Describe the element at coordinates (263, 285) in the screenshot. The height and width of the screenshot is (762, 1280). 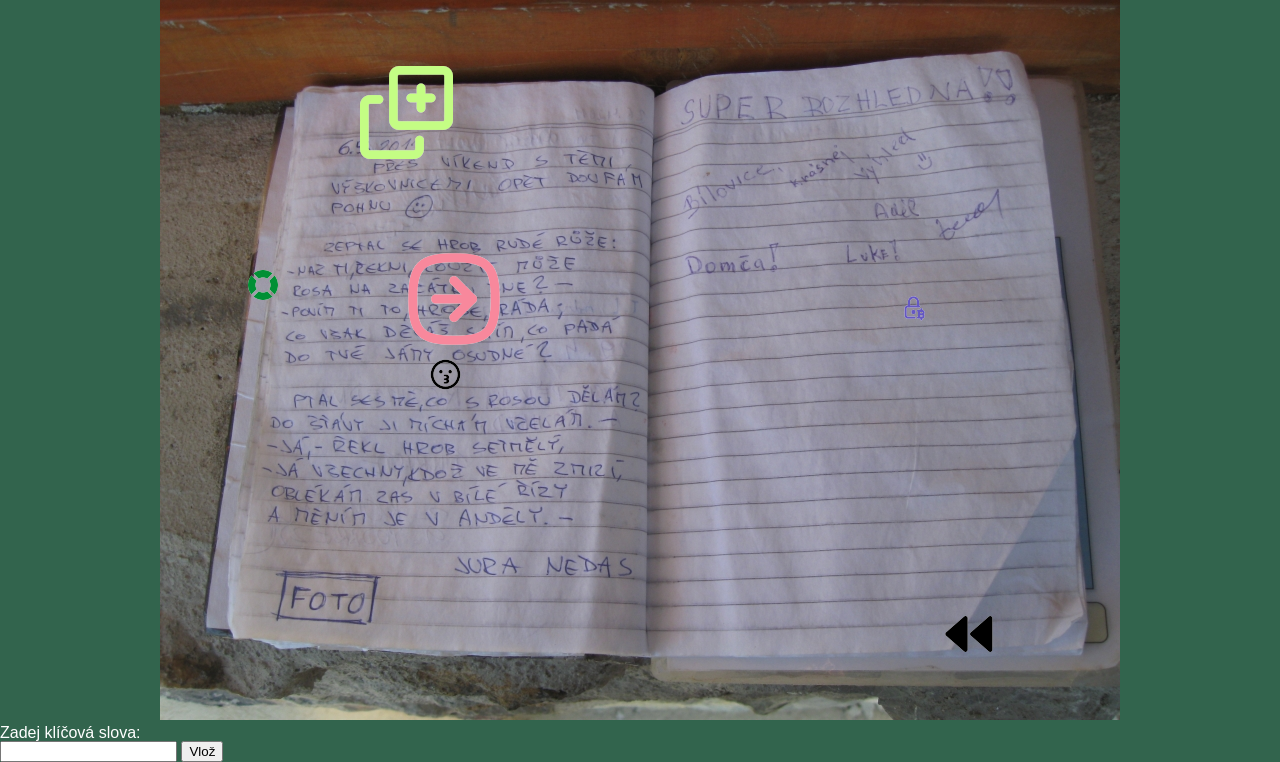
I see `access help or support center` at that location.